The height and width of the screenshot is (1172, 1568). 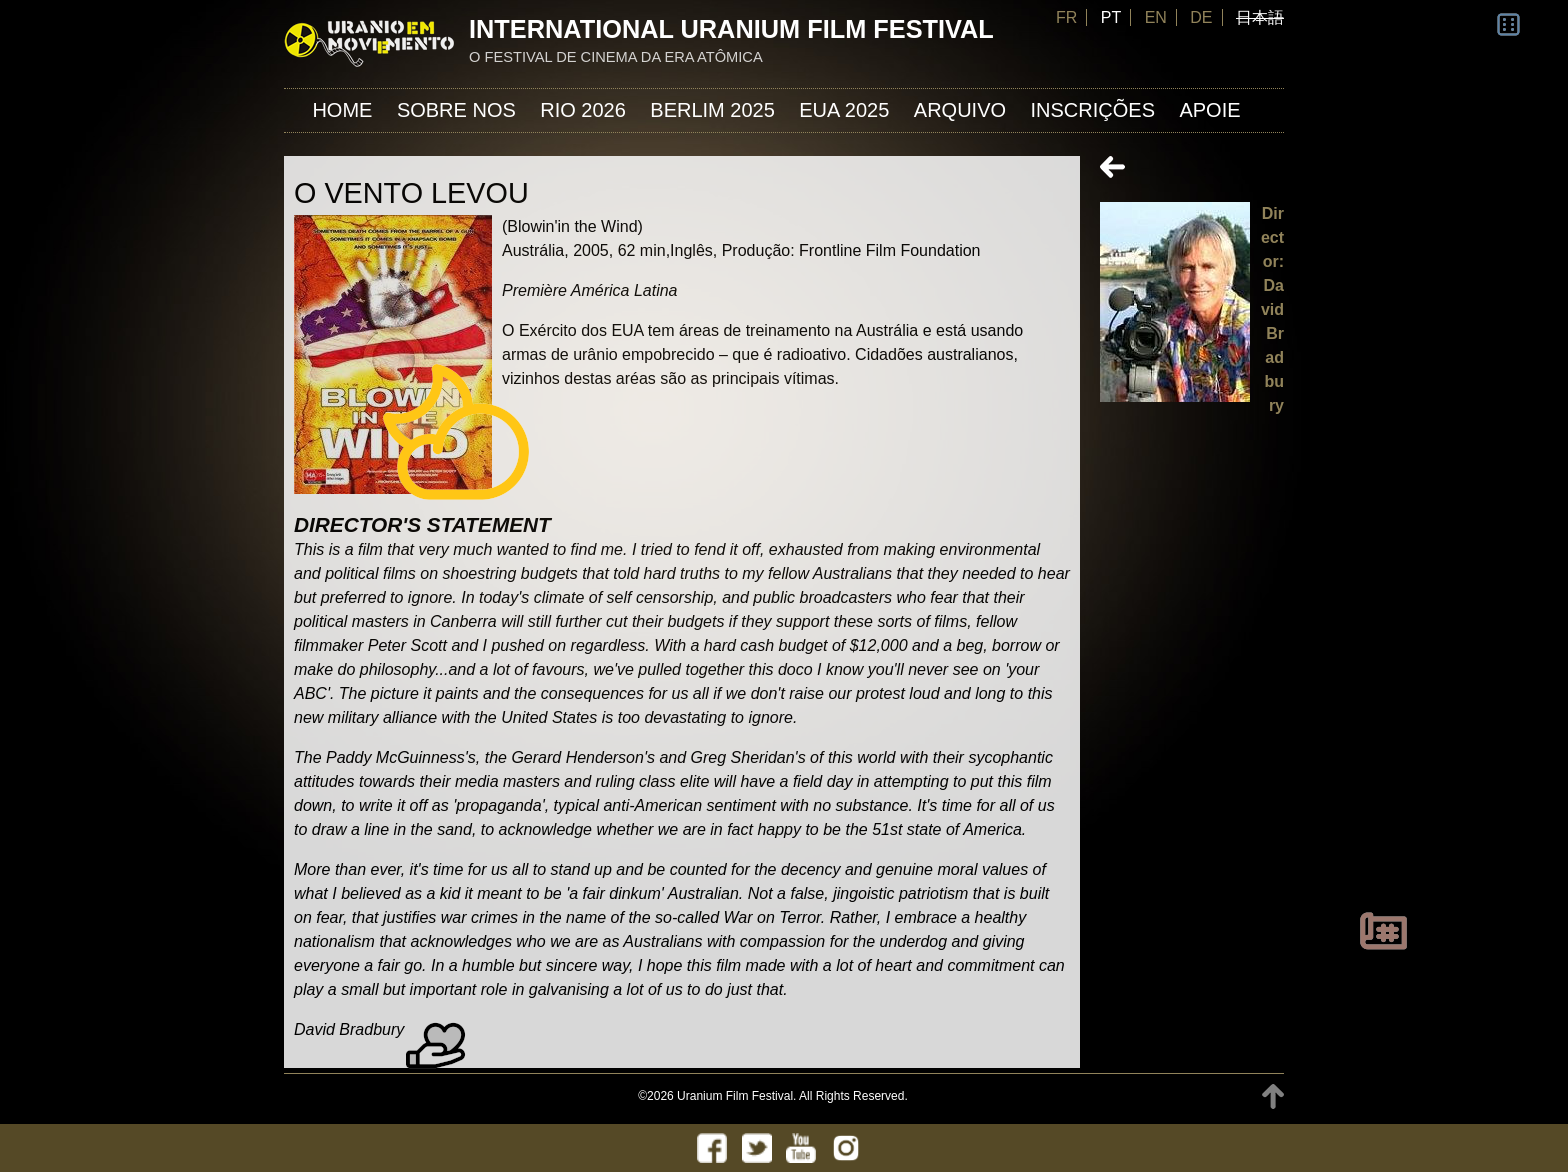 What do you see at coordinates (453, 439) in the screenshot?
I see `indicates nighttime or evening weather conditions` at bounding box center [453, 439].